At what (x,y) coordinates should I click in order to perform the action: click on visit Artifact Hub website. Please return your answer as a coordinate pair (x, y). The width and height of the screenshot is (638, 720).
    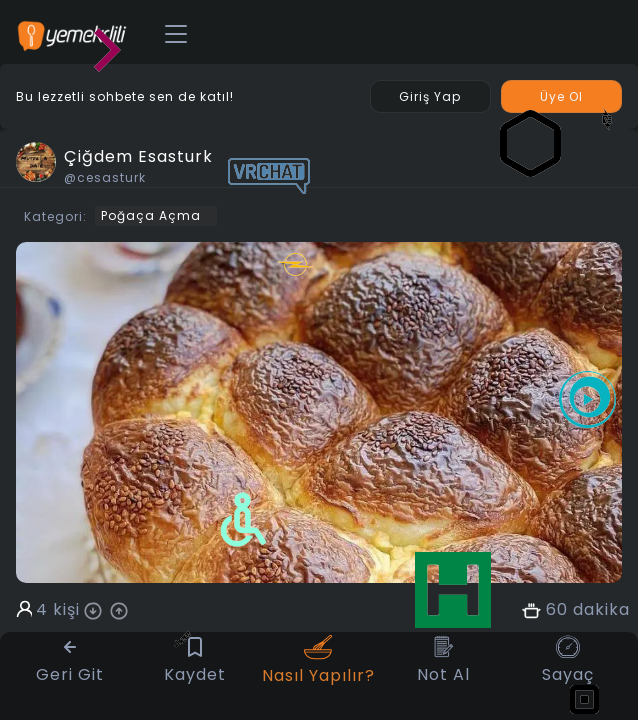
    Looking at the image, I should click on (530, 143).